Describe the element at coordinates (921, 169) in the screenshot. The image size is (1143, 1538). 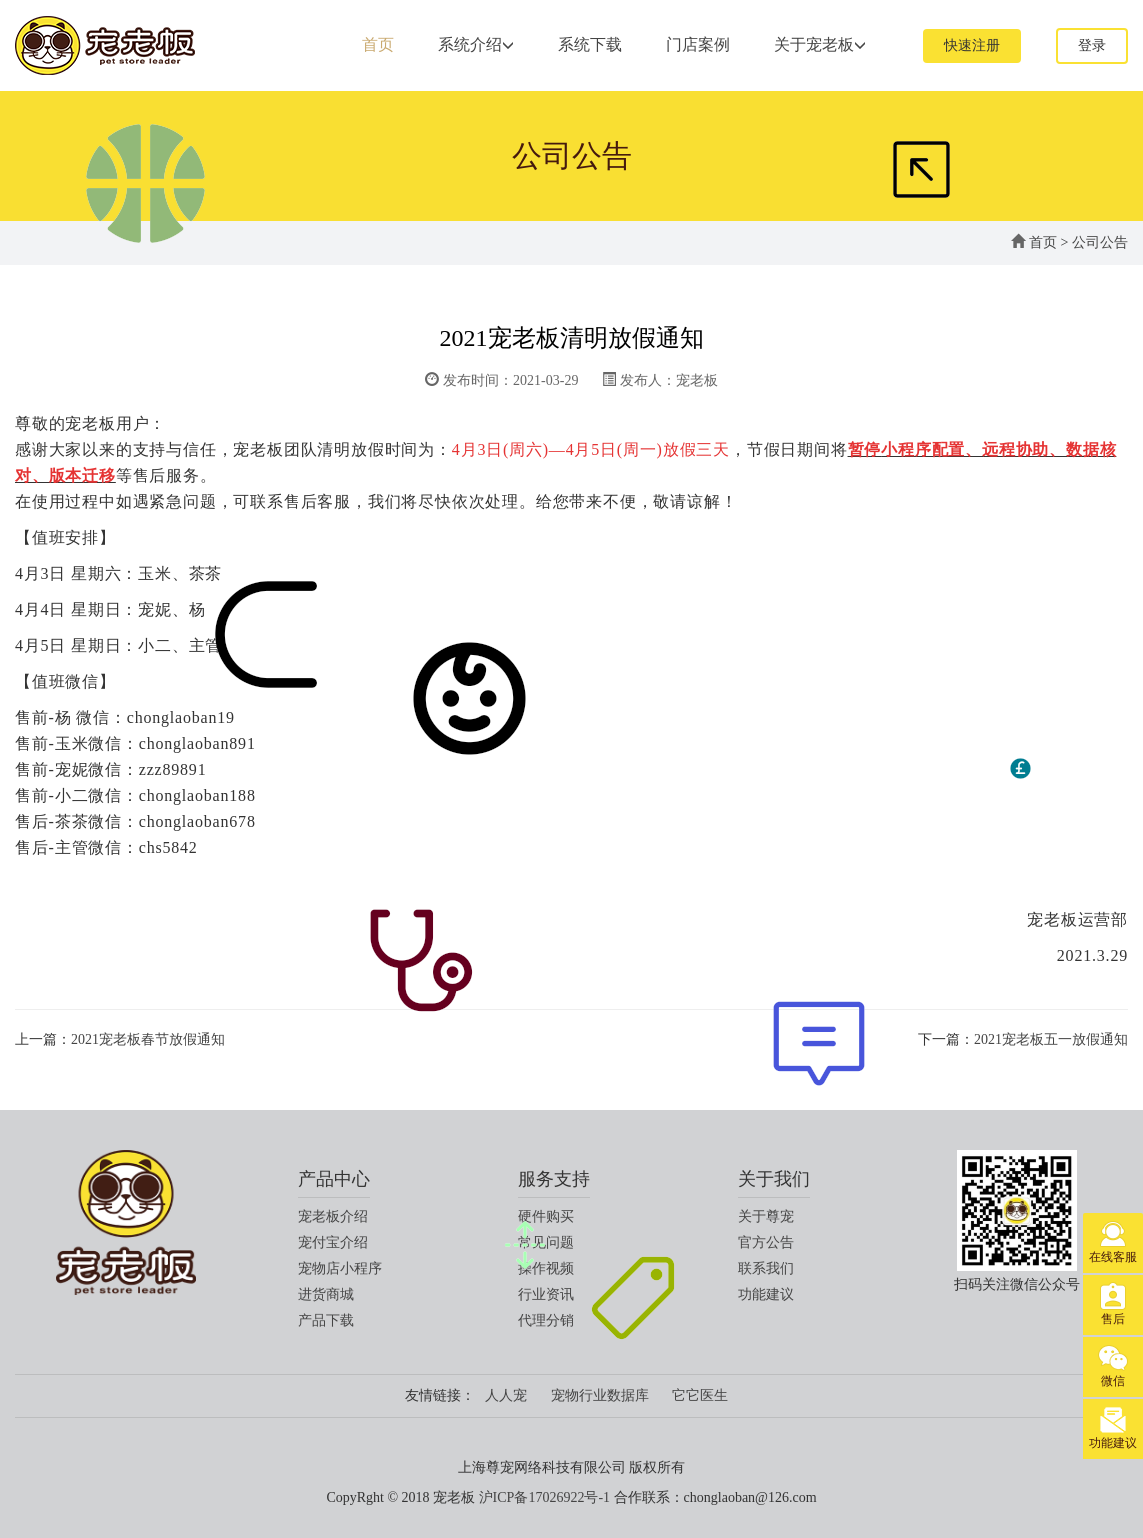
I see `navigate to the top-left or go back diagonally` at that location.